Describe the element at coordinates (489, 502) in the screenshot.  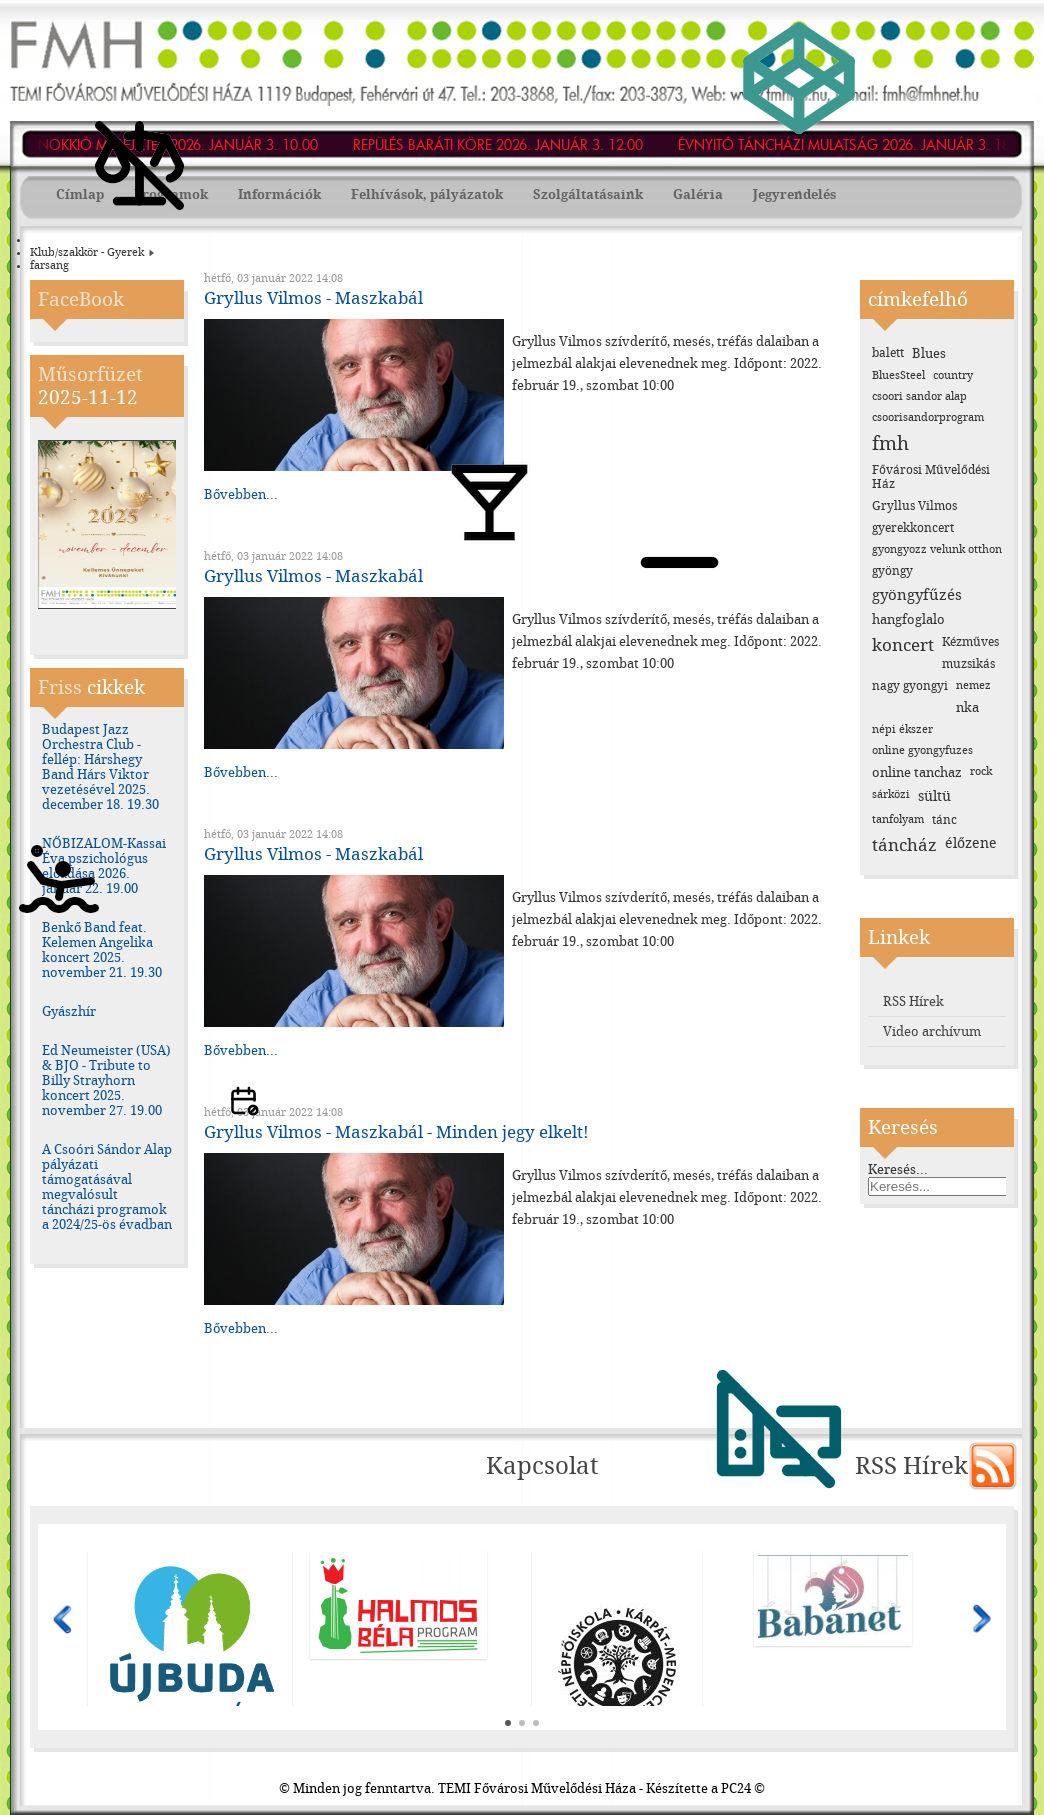
I see `find nearby bars or nightlife` at that location.